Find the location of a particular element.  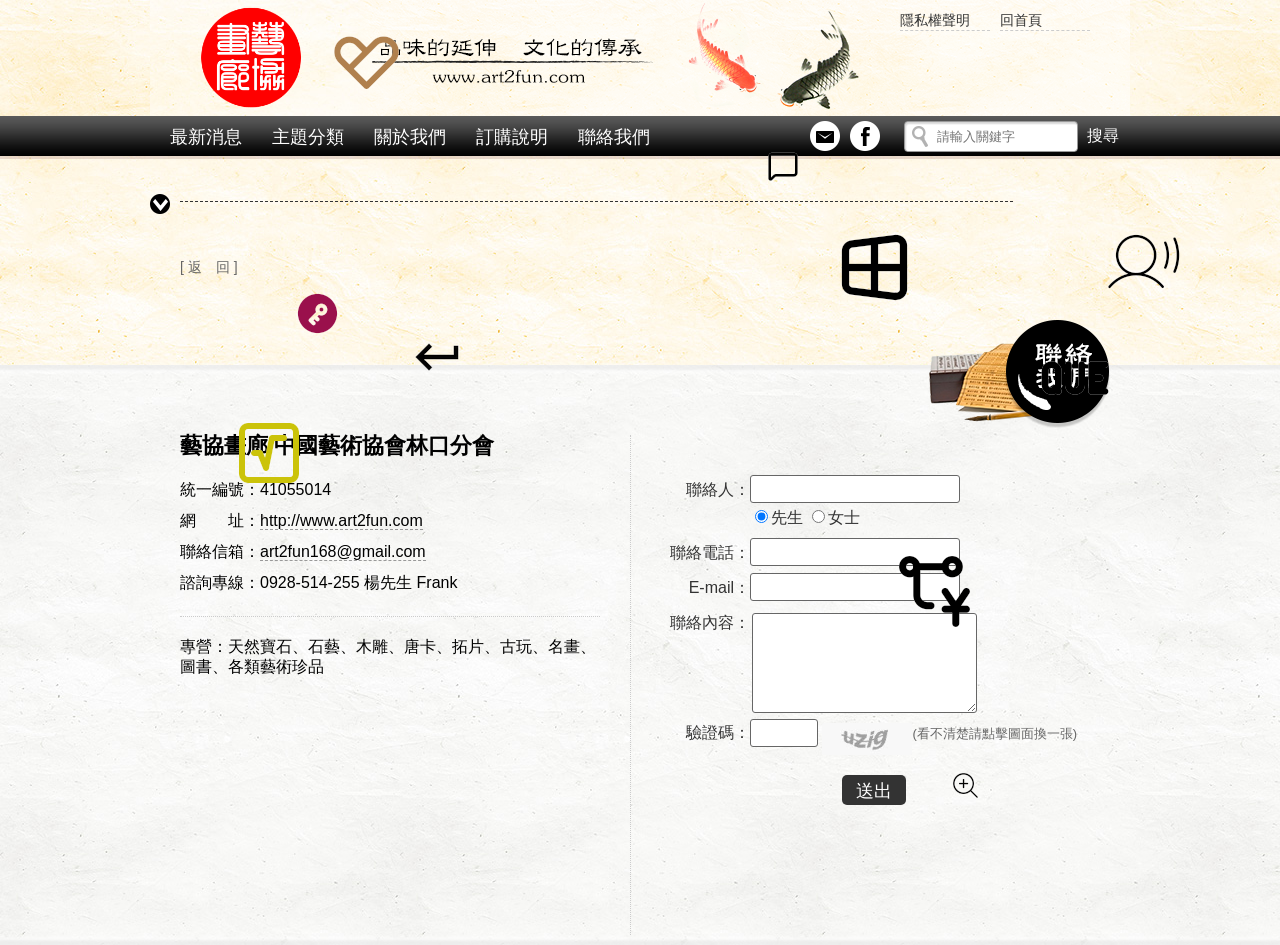

indicates a queue in http request handling is located at coordinates (1075, 378).